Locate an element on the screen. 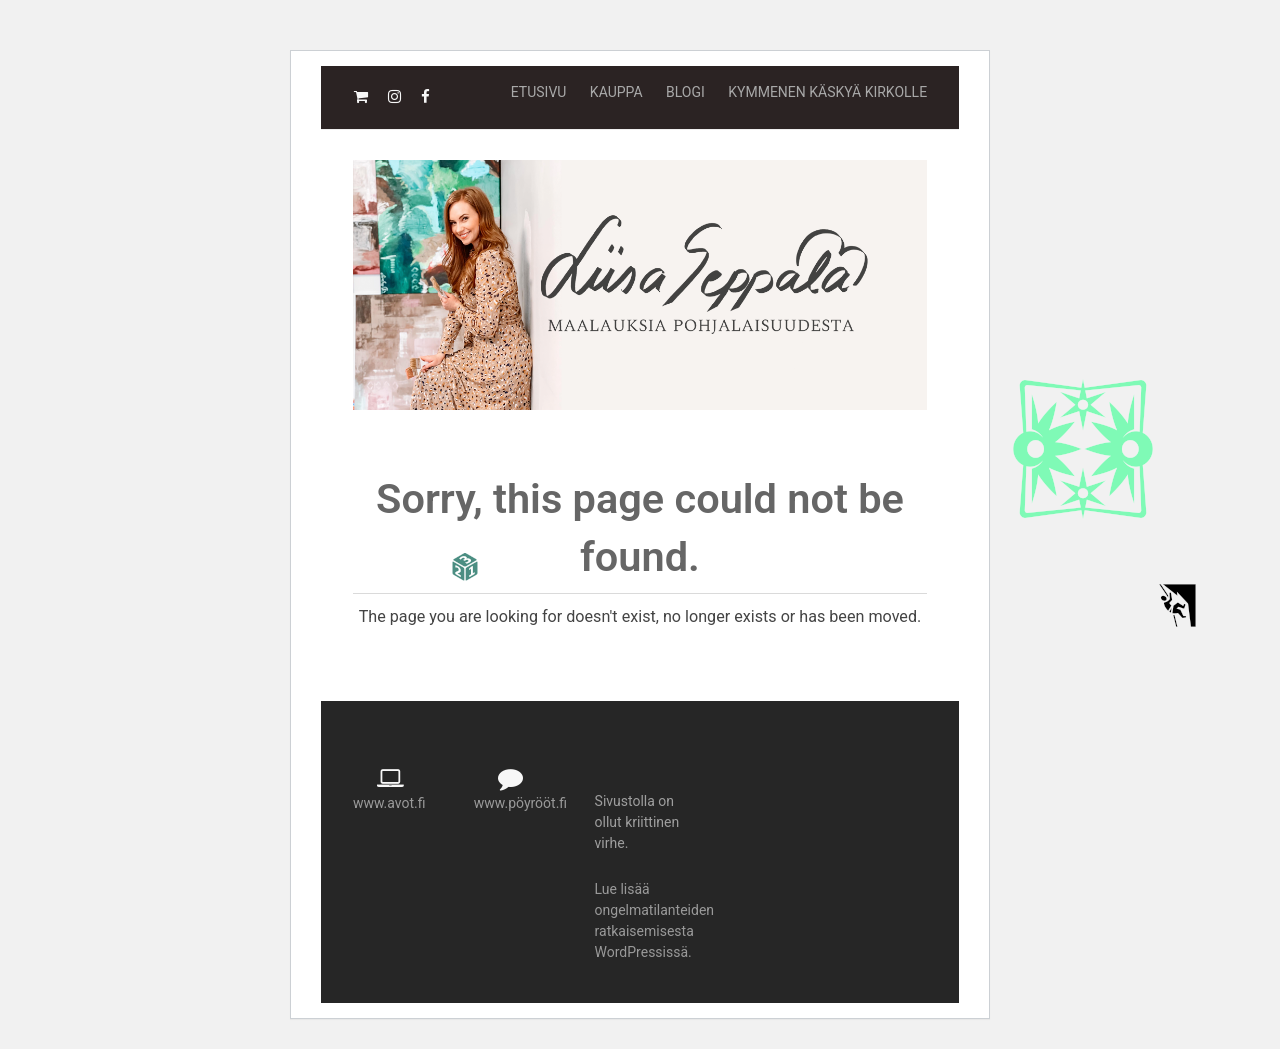 This screenshot has width=1280, height=1049. decorative tile or pattern element is located at coordinates (1083, 449).